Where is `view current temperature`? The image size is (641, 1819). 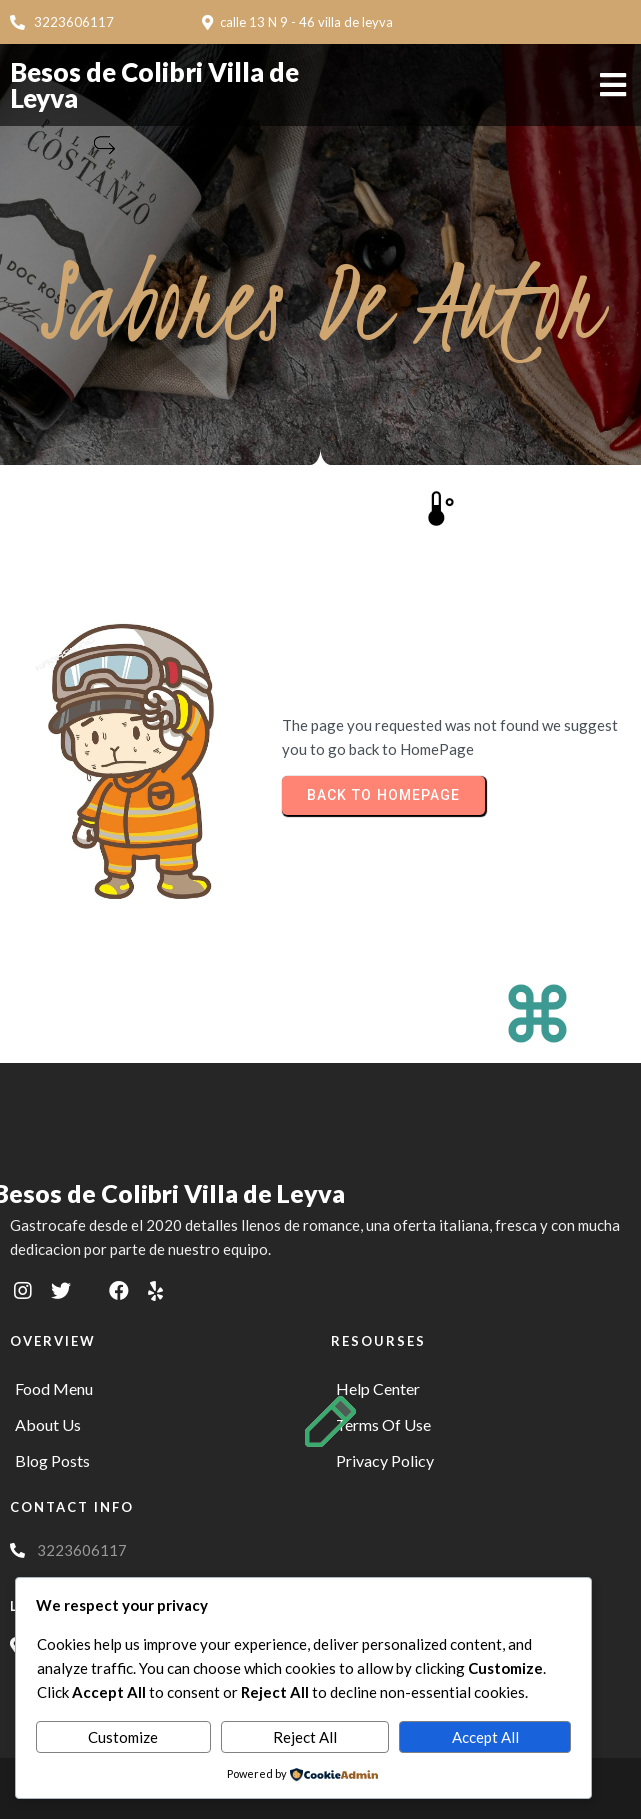
view current temperature is located at coordinates (437, 508).